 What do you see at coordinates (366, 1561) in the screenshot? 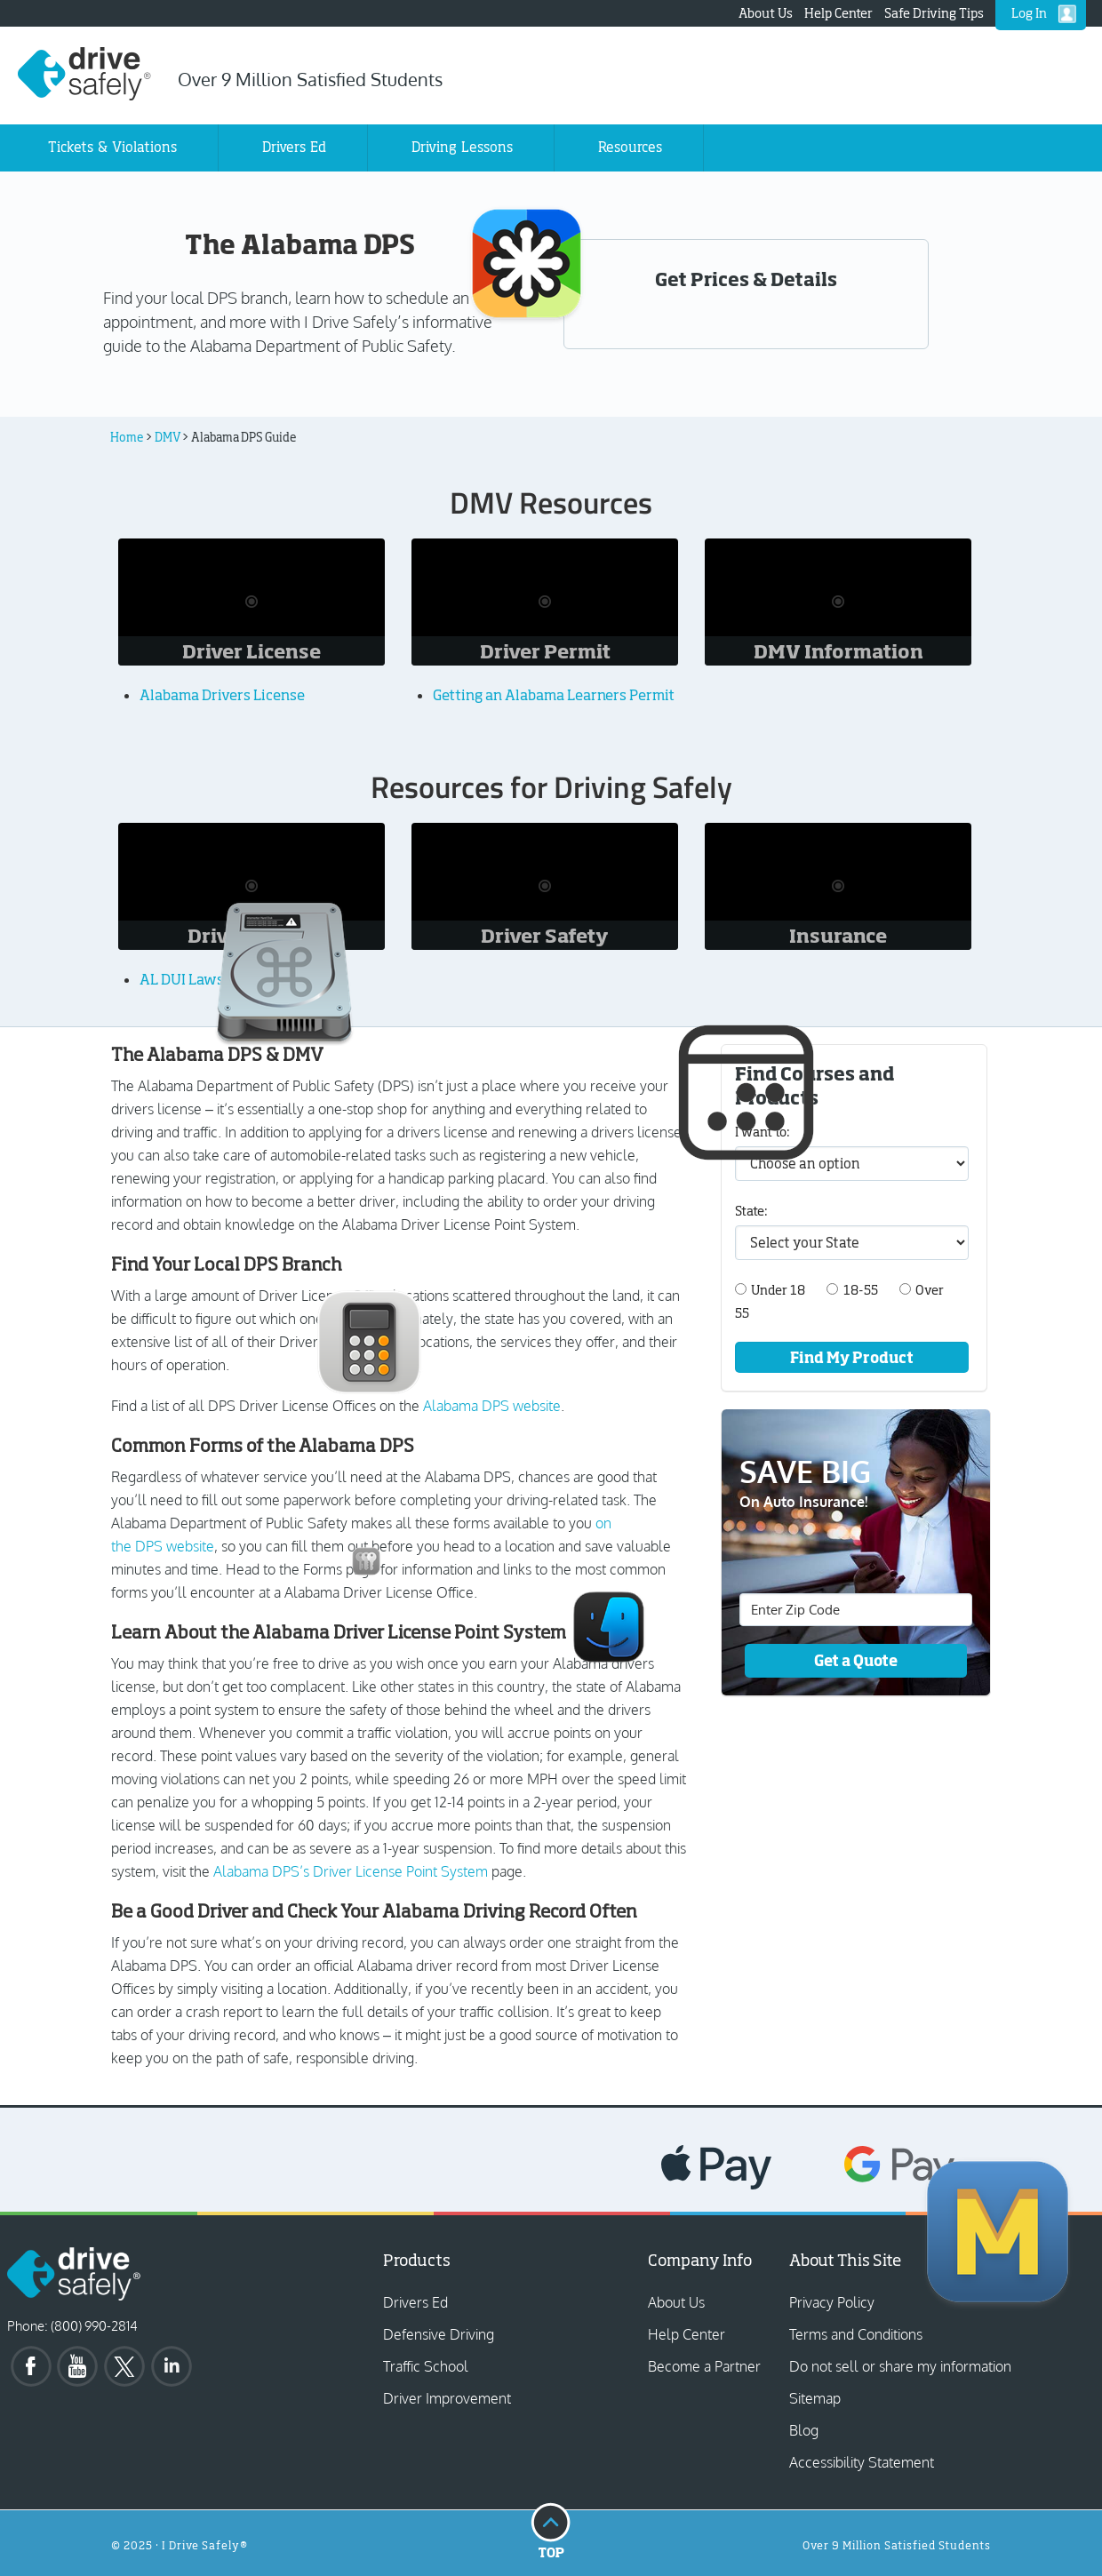
I see `open the passwords app to manage saved credentials` at bounding box center [366, 1561].